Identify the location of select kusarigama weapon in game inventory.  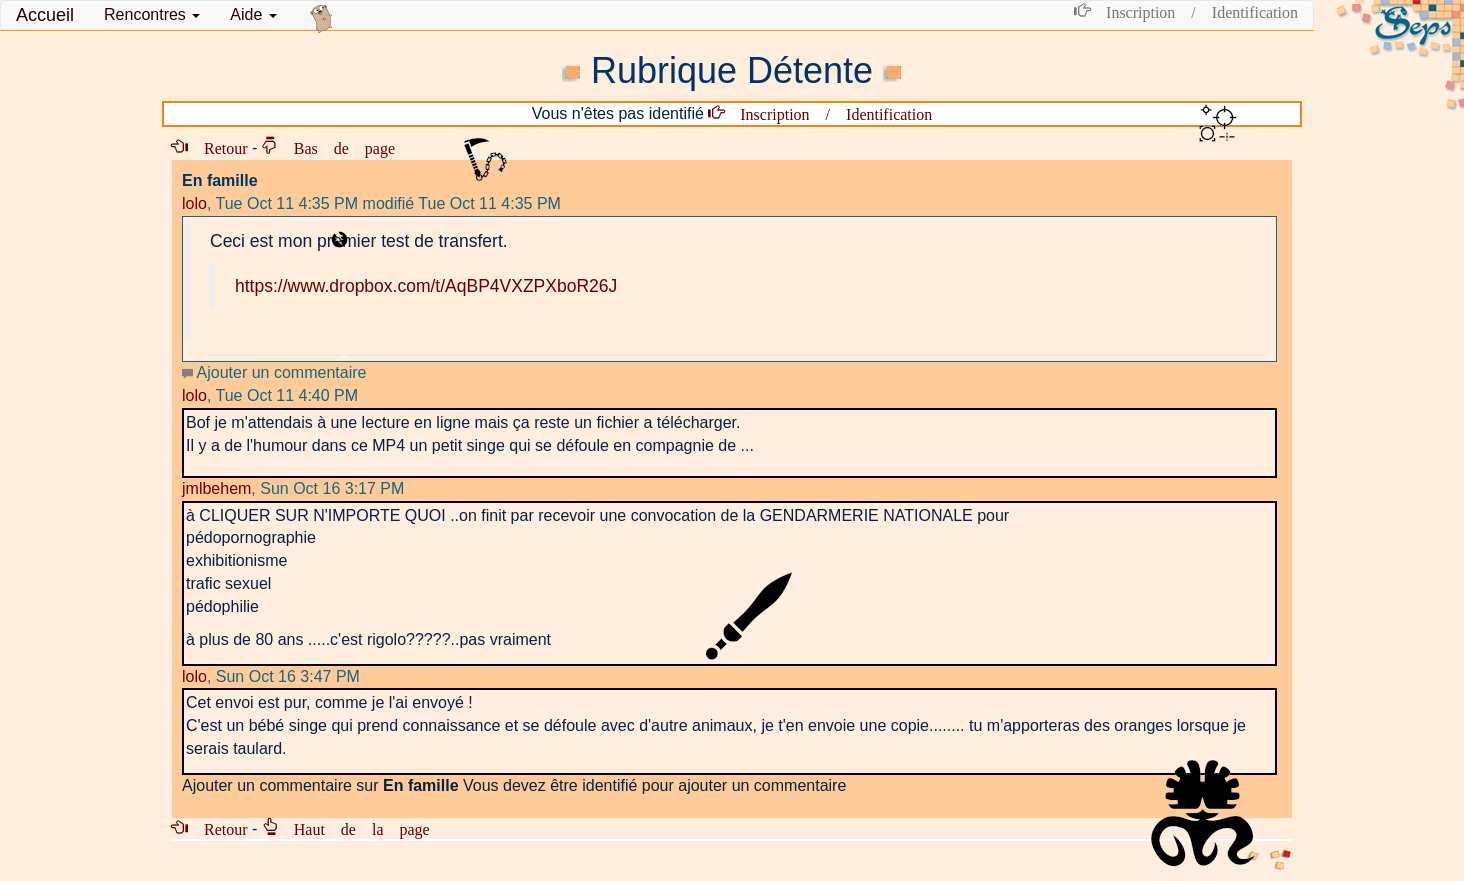
(485, 159).